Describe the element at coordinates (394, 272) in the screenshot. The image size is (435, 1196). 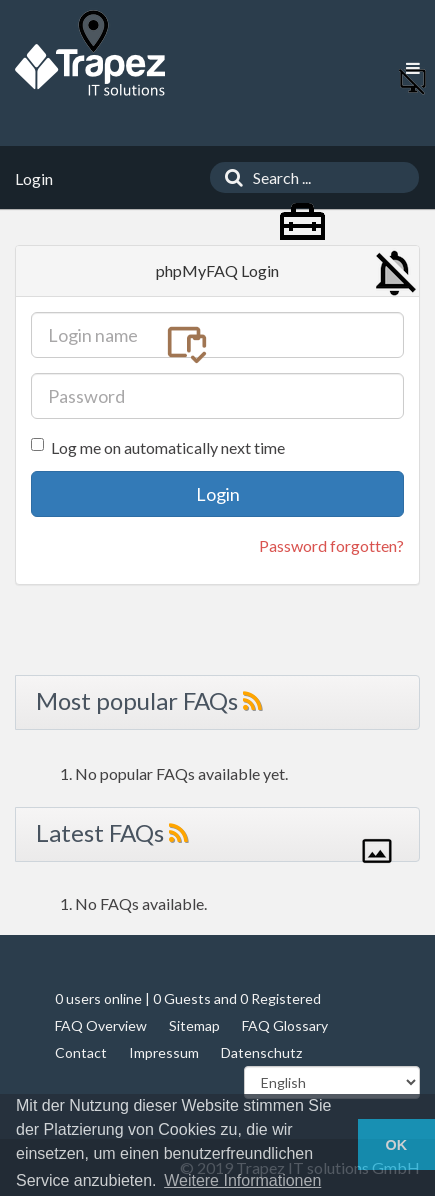
I see `mute or disable notifications` at that location.